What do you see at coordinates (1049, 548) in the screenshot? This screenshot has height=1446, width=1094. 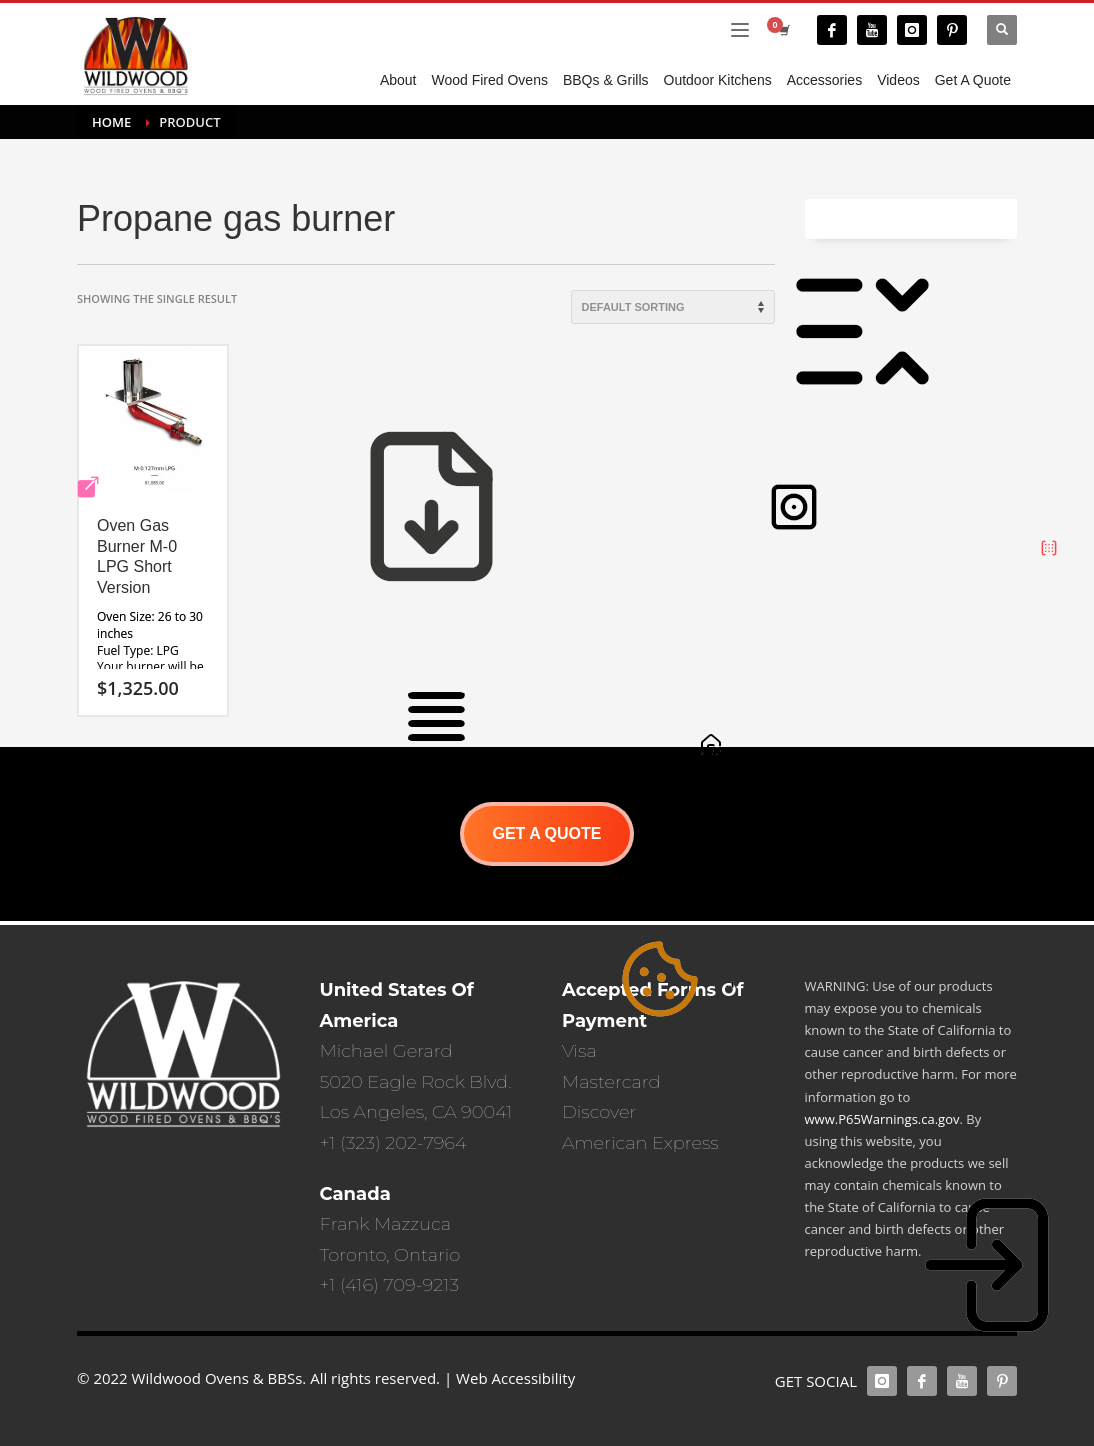 I see `view data in matrix or grid format` at bounding box center [1049, 548].